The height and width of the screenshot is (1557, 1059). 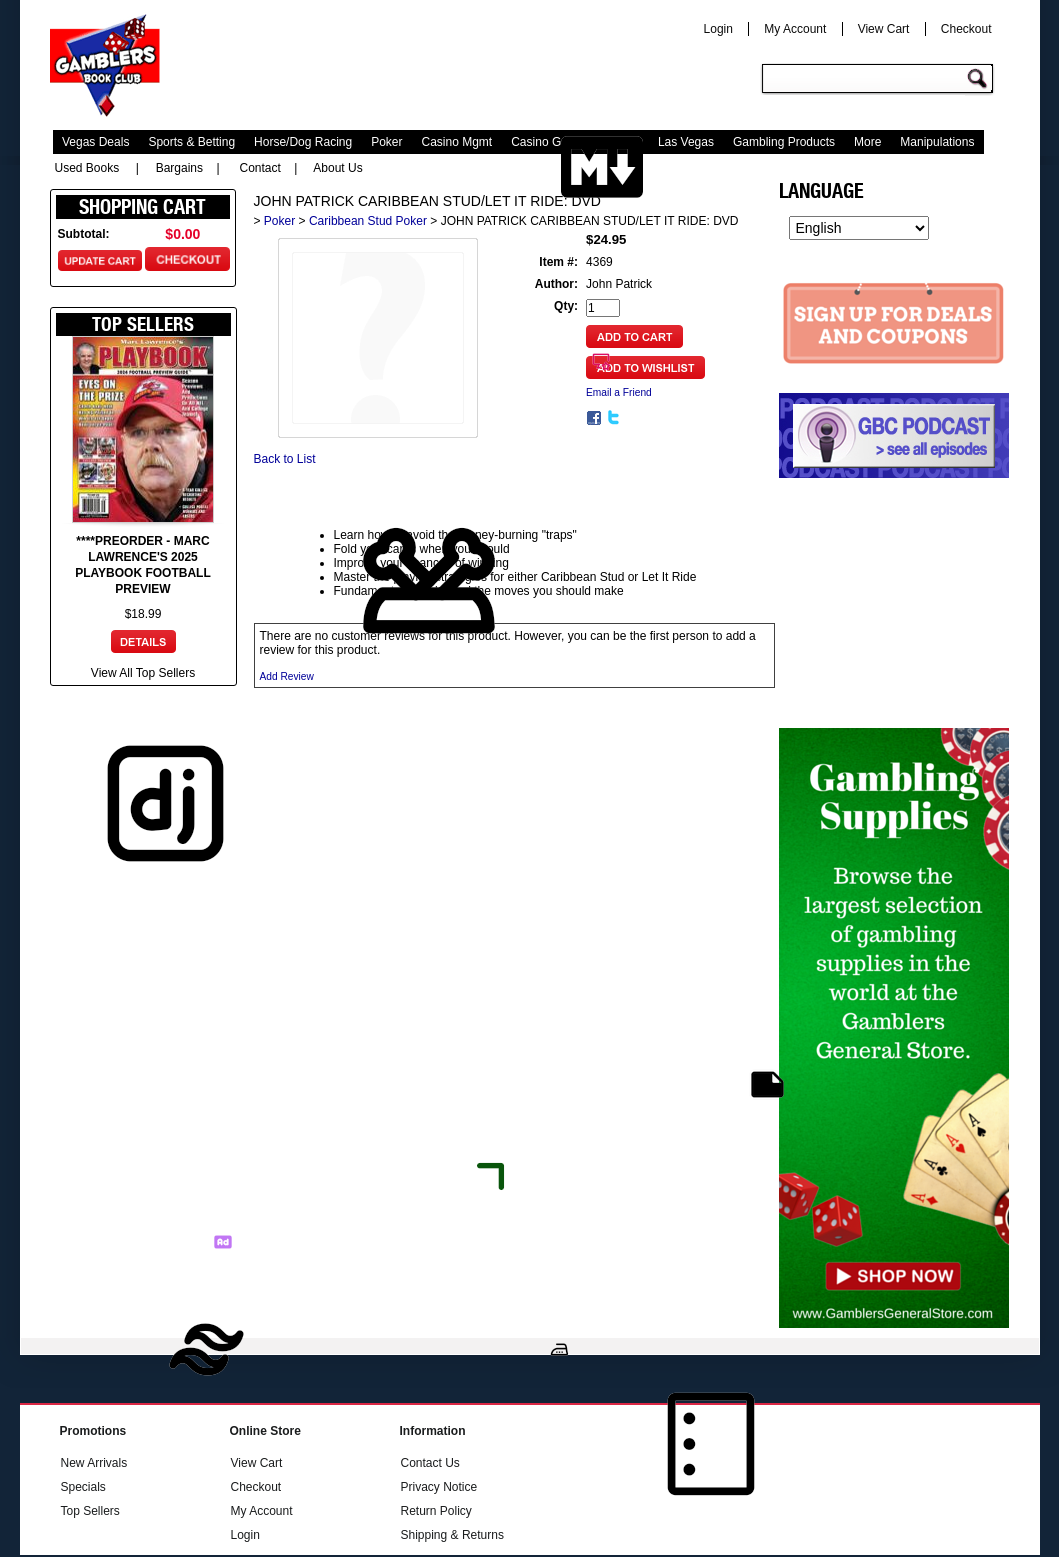 What do you see at coordinates (601, 361) in the screenshot?
I see `mark desktop as favorite` at bounding box center [601, 361].